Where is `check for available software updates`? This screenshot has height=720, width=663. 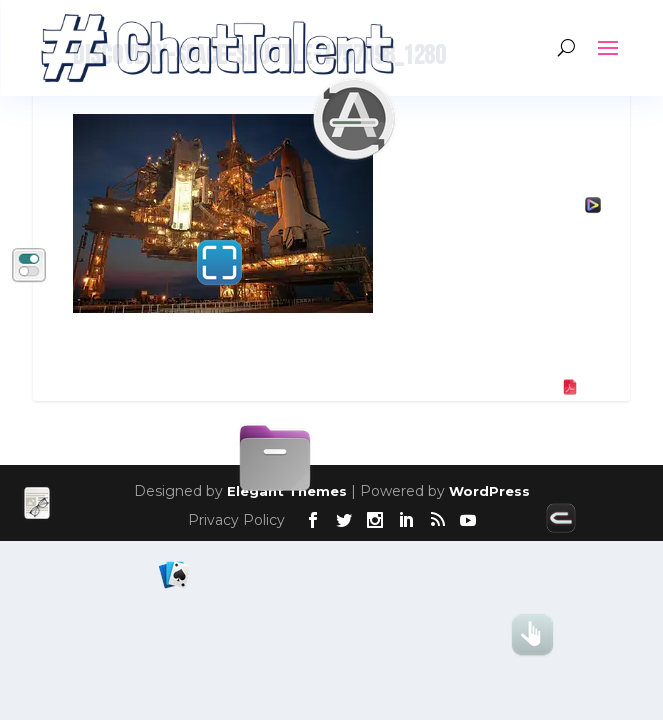 check for available software updates is located at coordinates (354, 119).